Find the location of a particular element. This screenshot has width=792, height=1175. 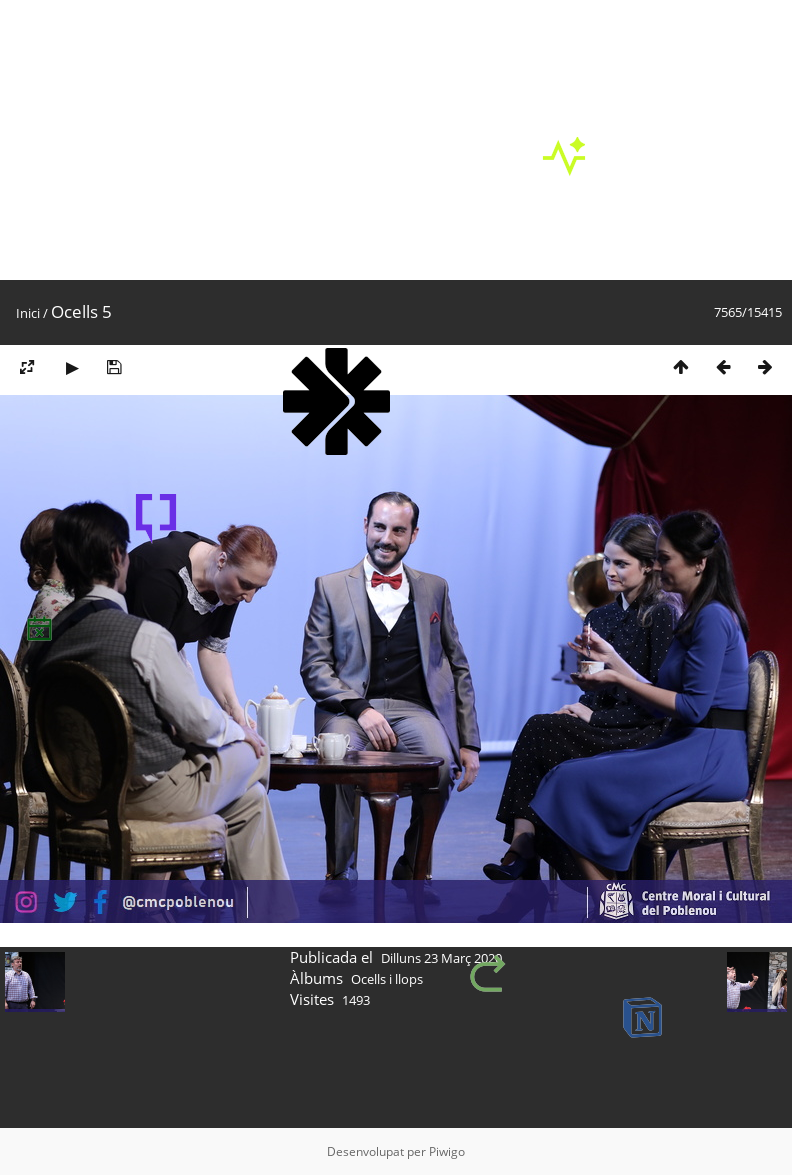

cancel or delete a scheduled event is located at coordinates (39, 629).